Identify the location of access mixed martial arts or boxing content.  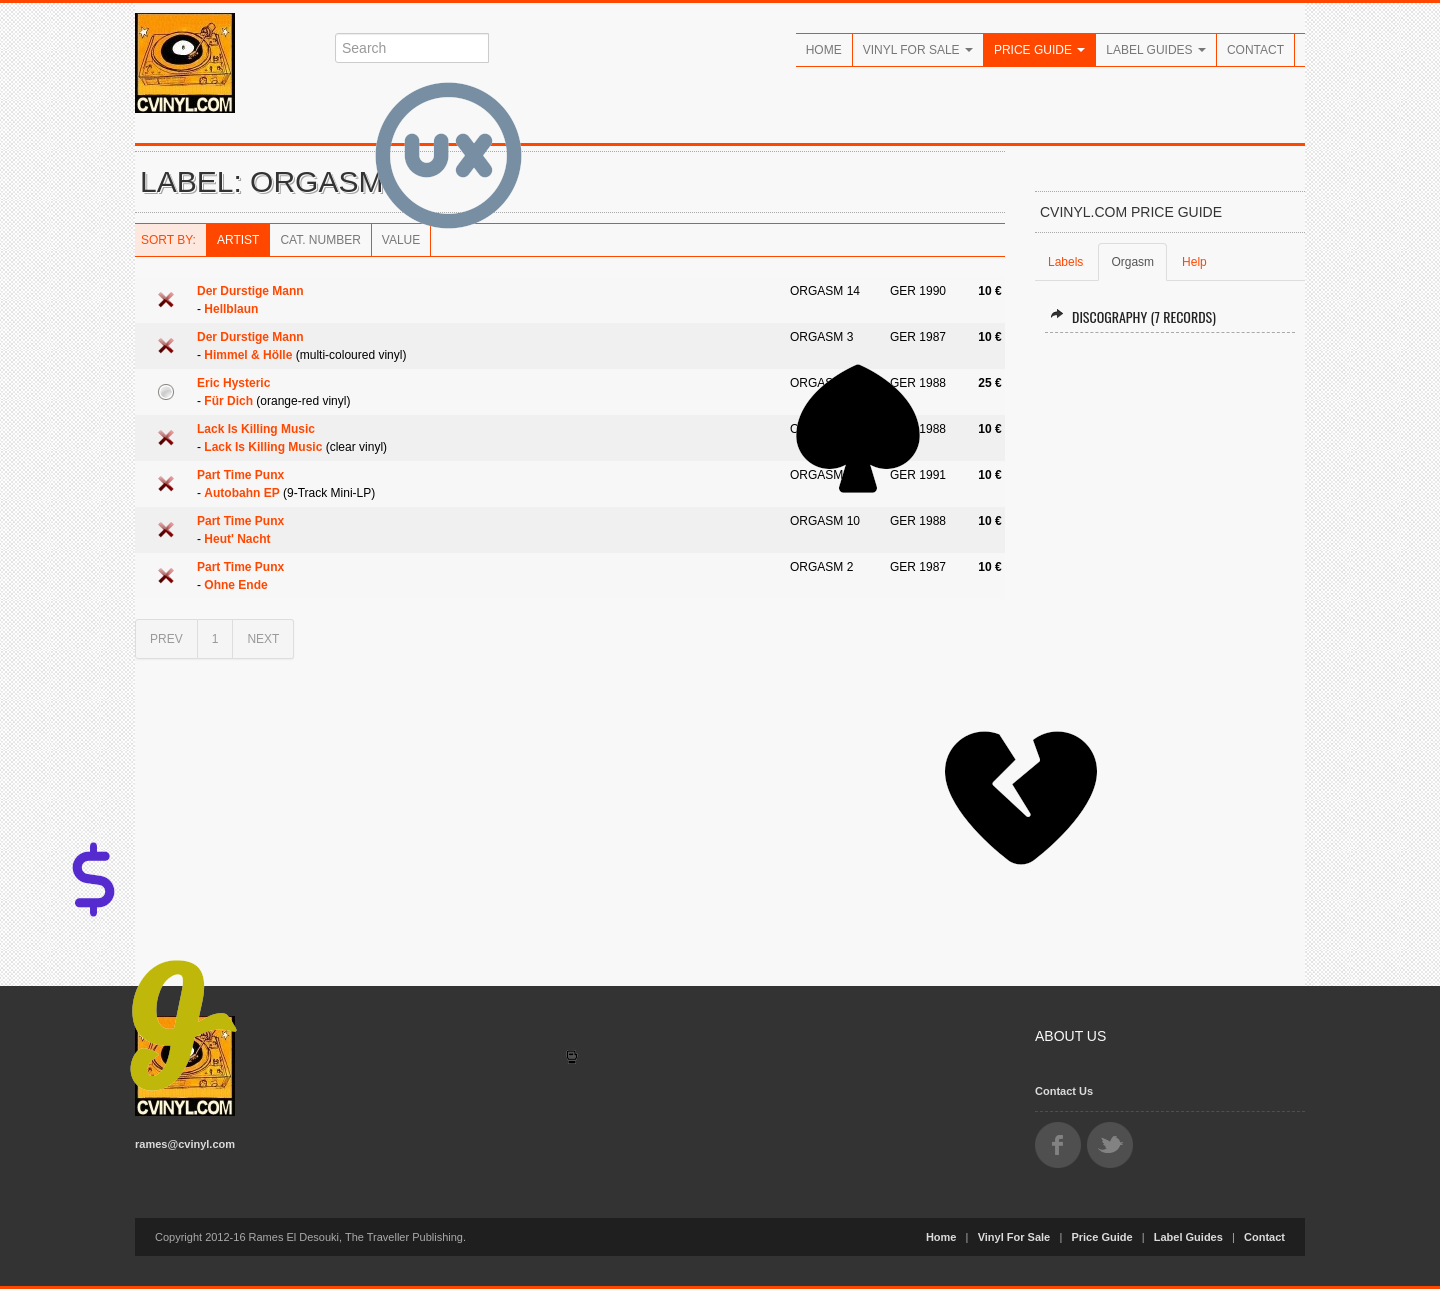
(572, 1057).